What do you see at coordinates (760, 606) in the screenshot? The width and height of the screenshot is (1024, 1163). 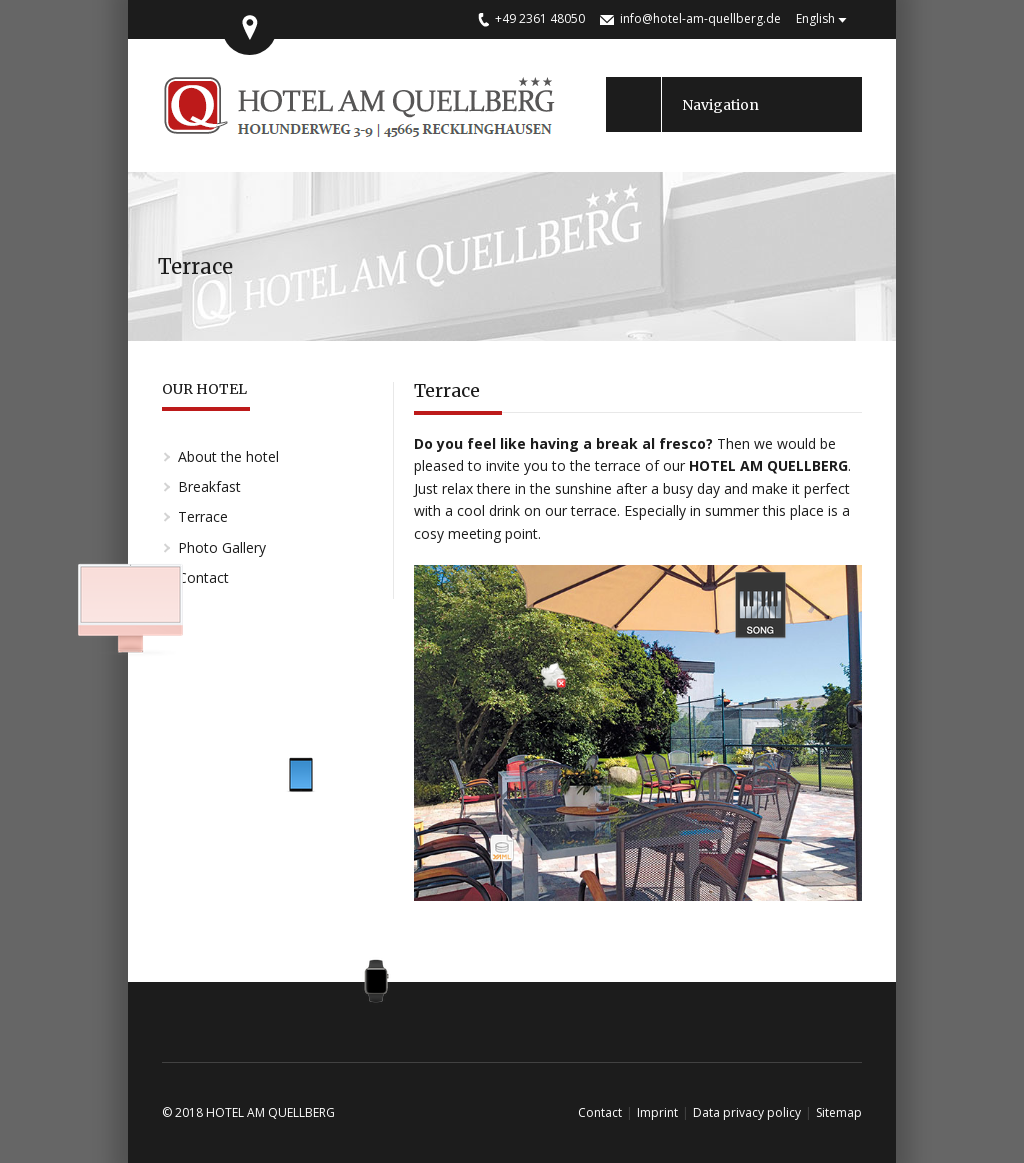 I see `open a song file in GarageBand` at bounding box center [760, 606].